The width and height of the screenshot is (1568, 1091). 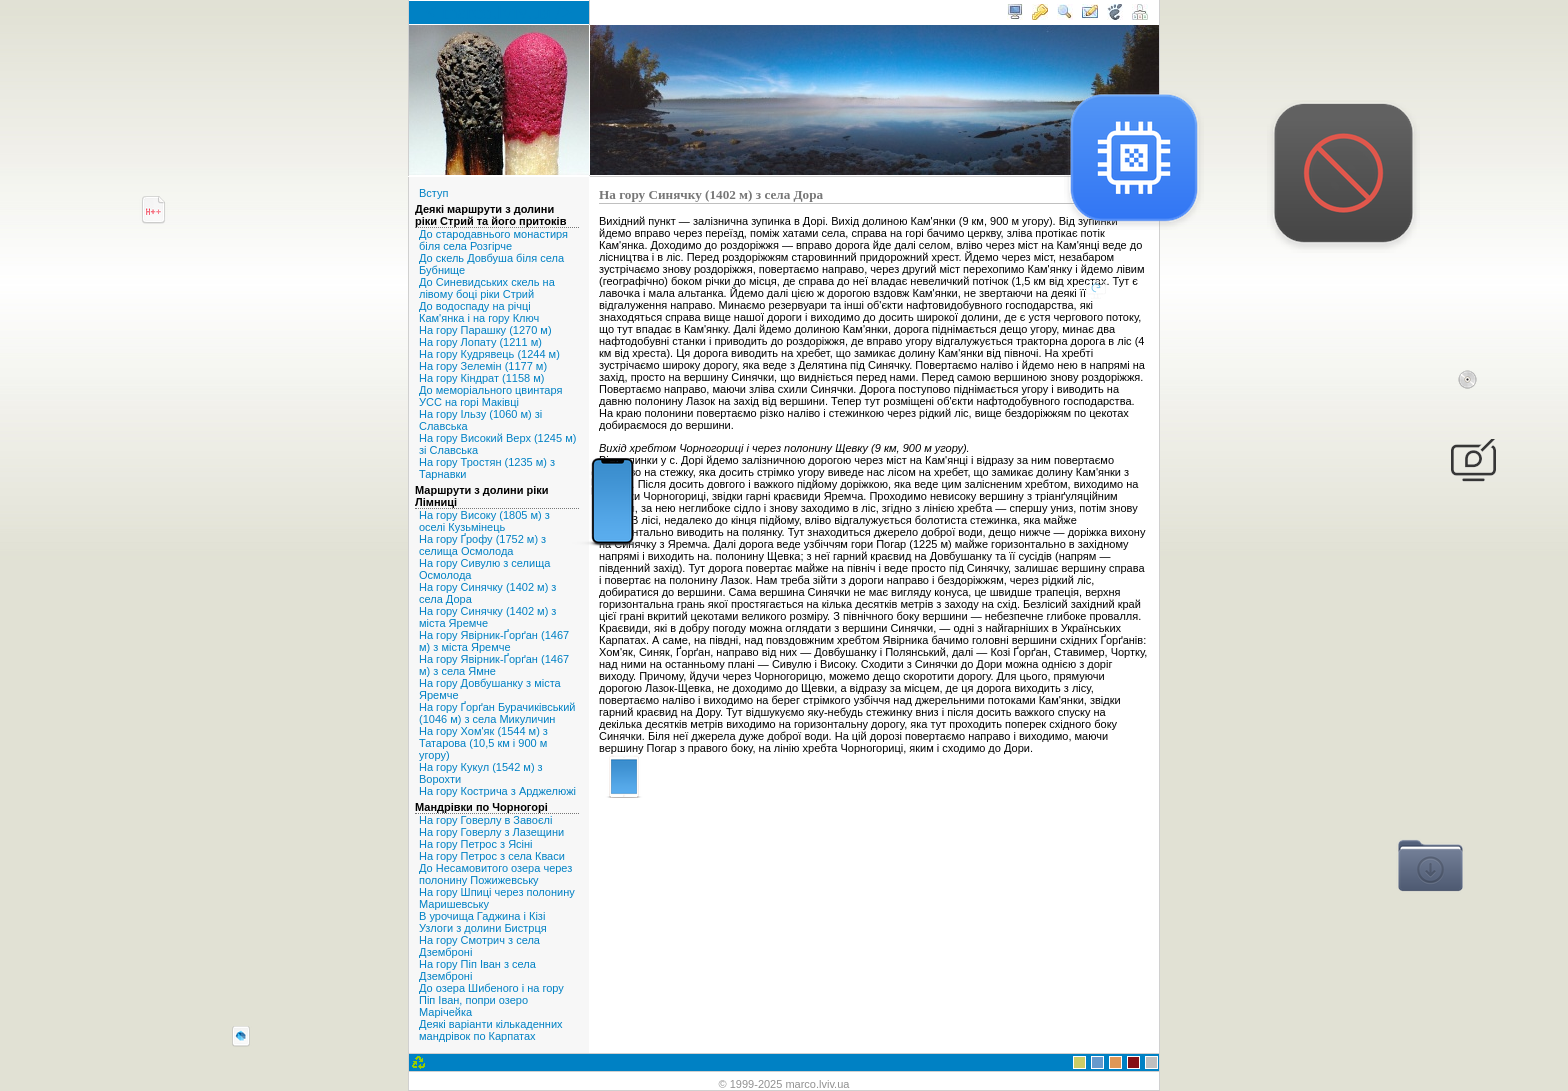 I want to click on a C++ header file, so click(x=153, y=209).